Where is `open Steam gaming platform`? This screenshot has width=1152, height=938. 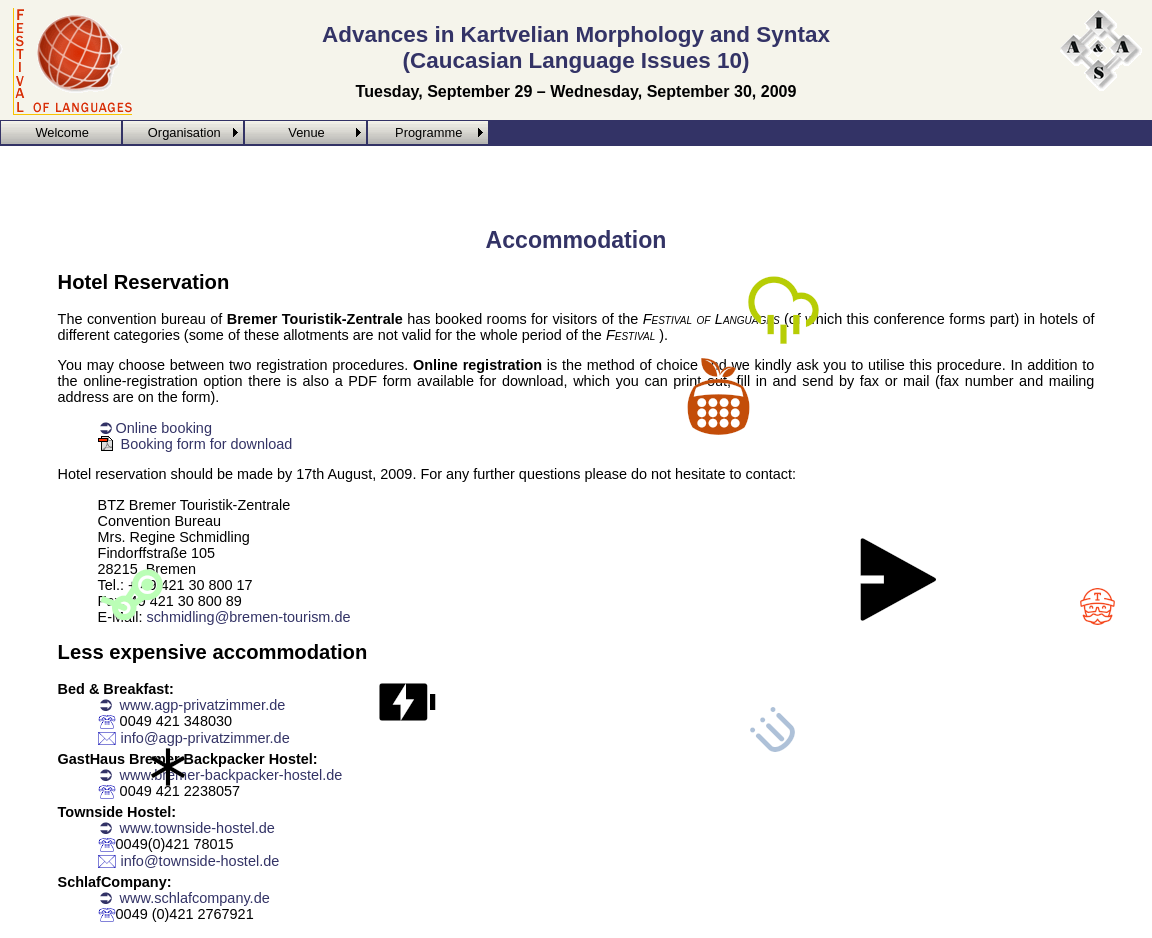
open Steam gaming platform is located at coordinates (132, 594).